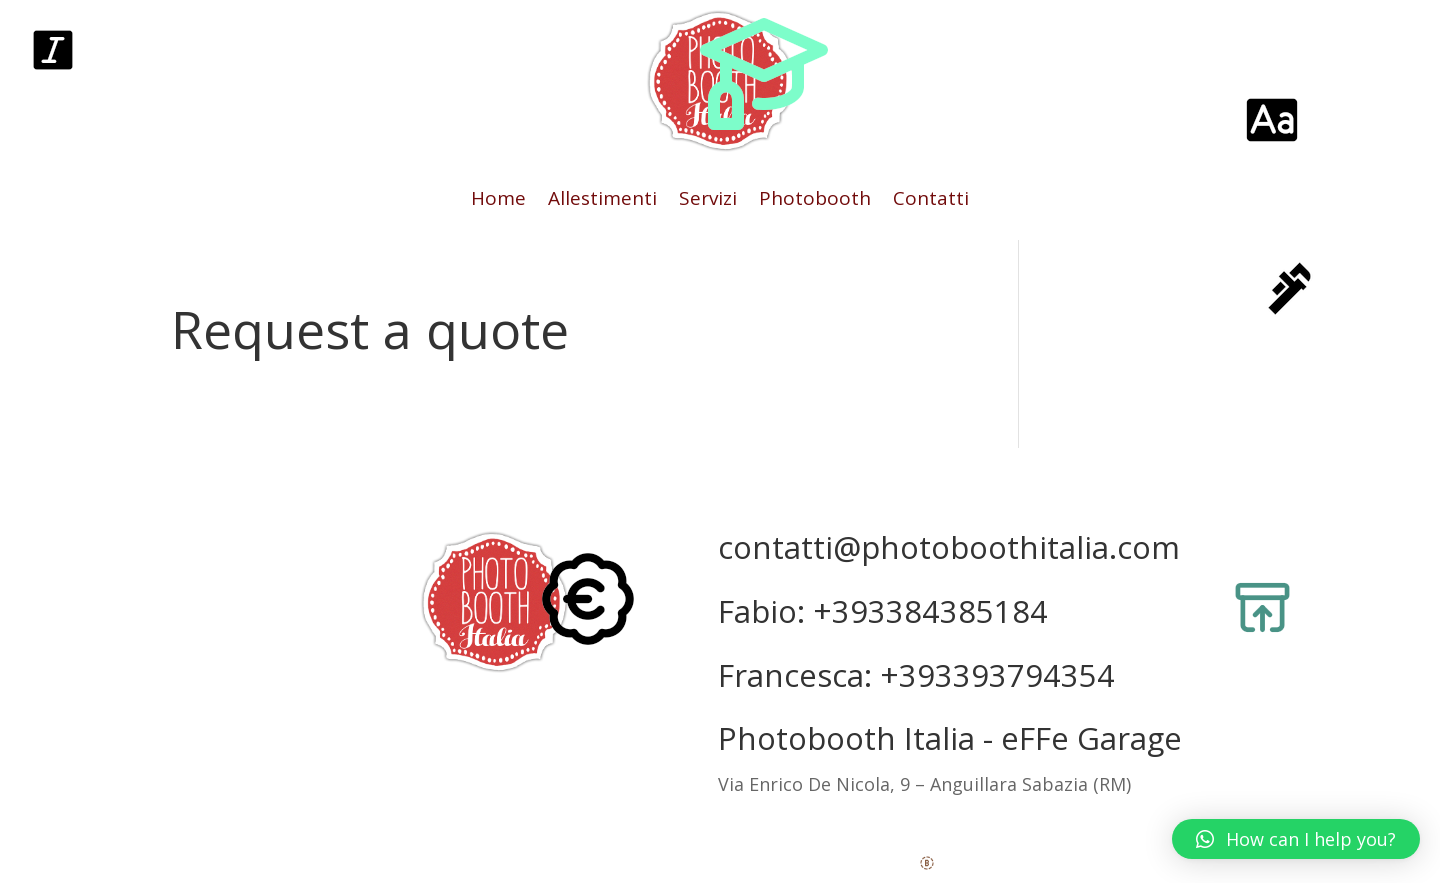 The width and height of the screenshot is (1440, 883). I want to click on access plumbing services or repairs, so click(1289, 288).